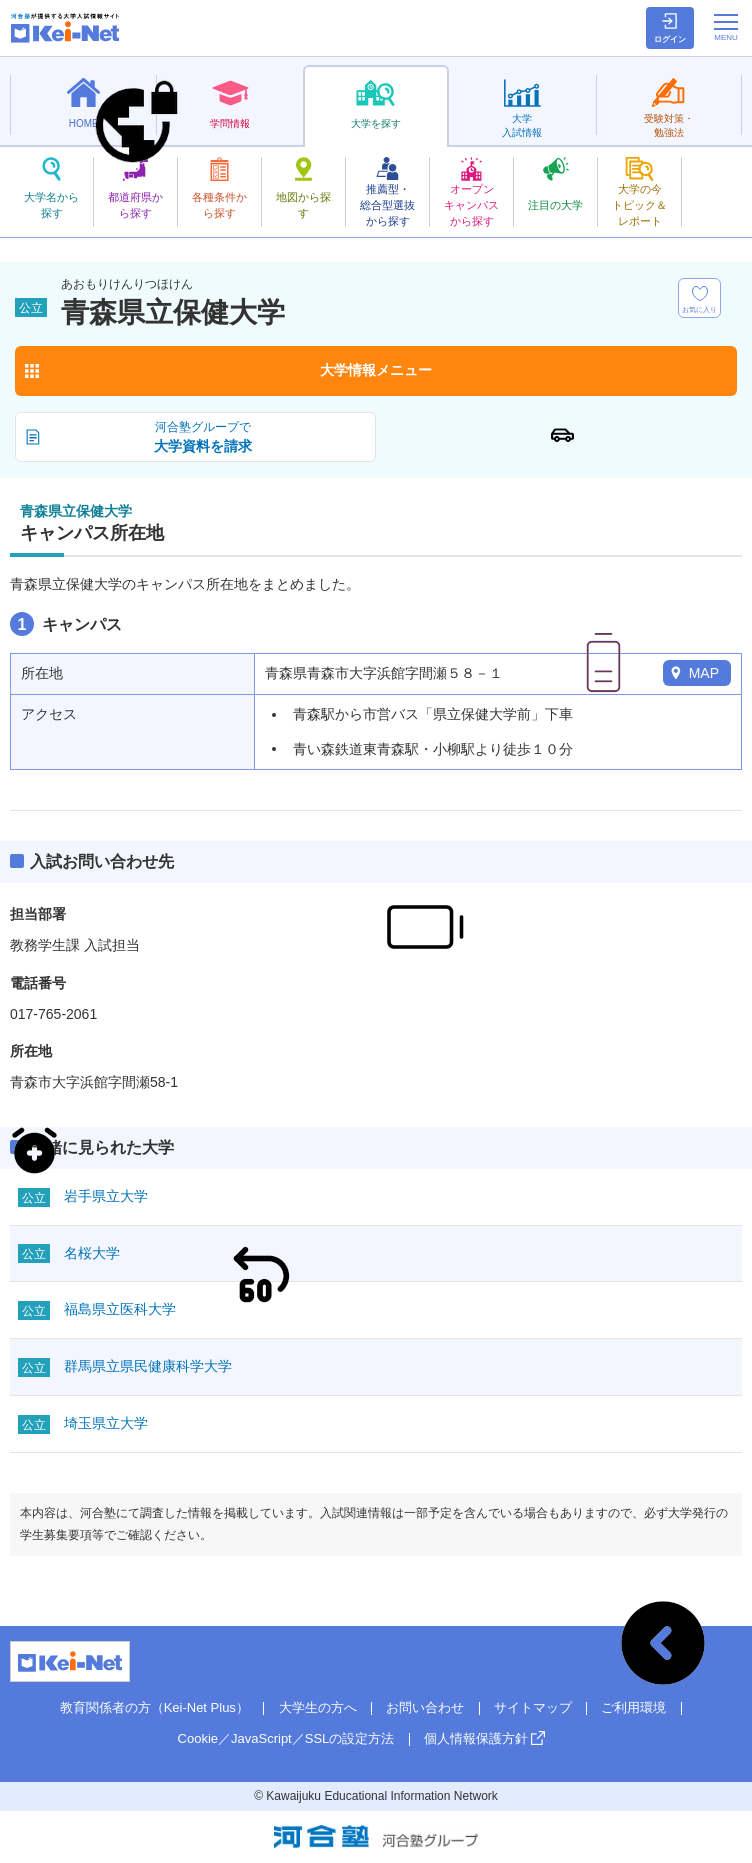  Describe the element at coordinates (260, 1276) in the screenshot. I see `rewind 60 seconds` at that location.